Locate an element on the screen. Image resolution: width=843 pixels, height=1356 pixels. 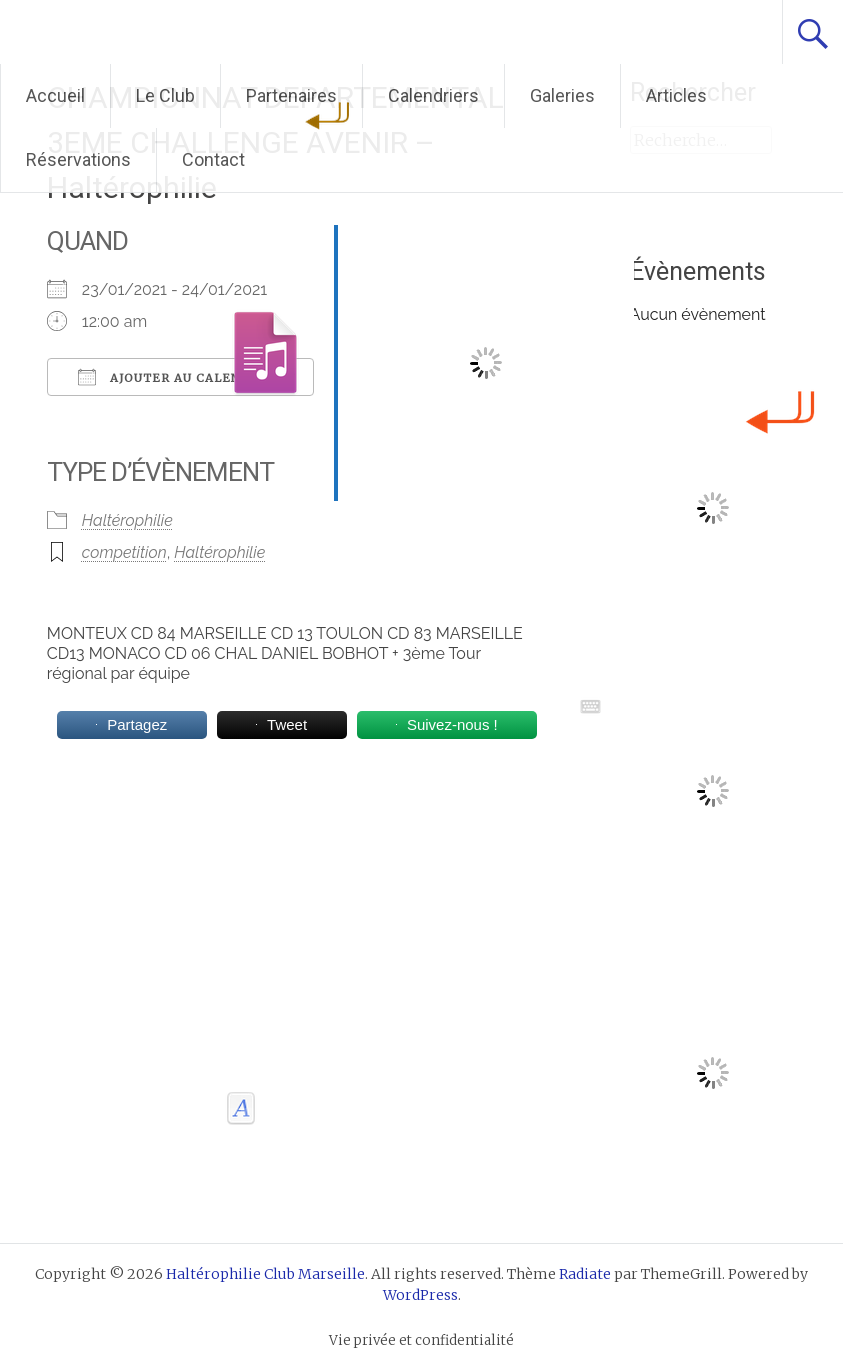
audio playlist file type indicator is located at coordinates (265, 352).